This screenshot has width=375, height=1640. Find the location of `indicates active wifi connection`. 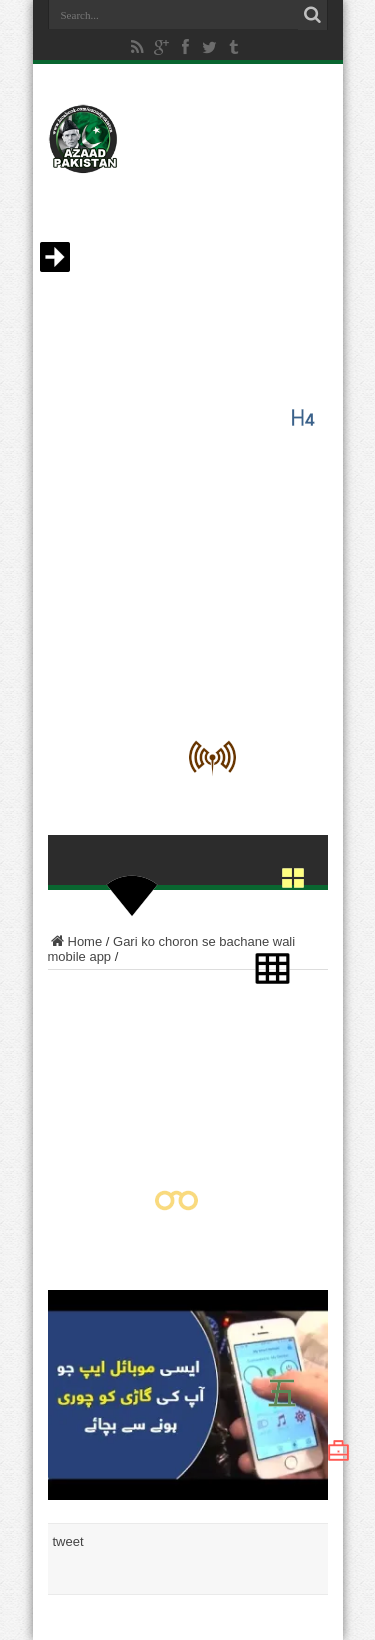

indicates active wifi connection is located at coordinates (132, 896).